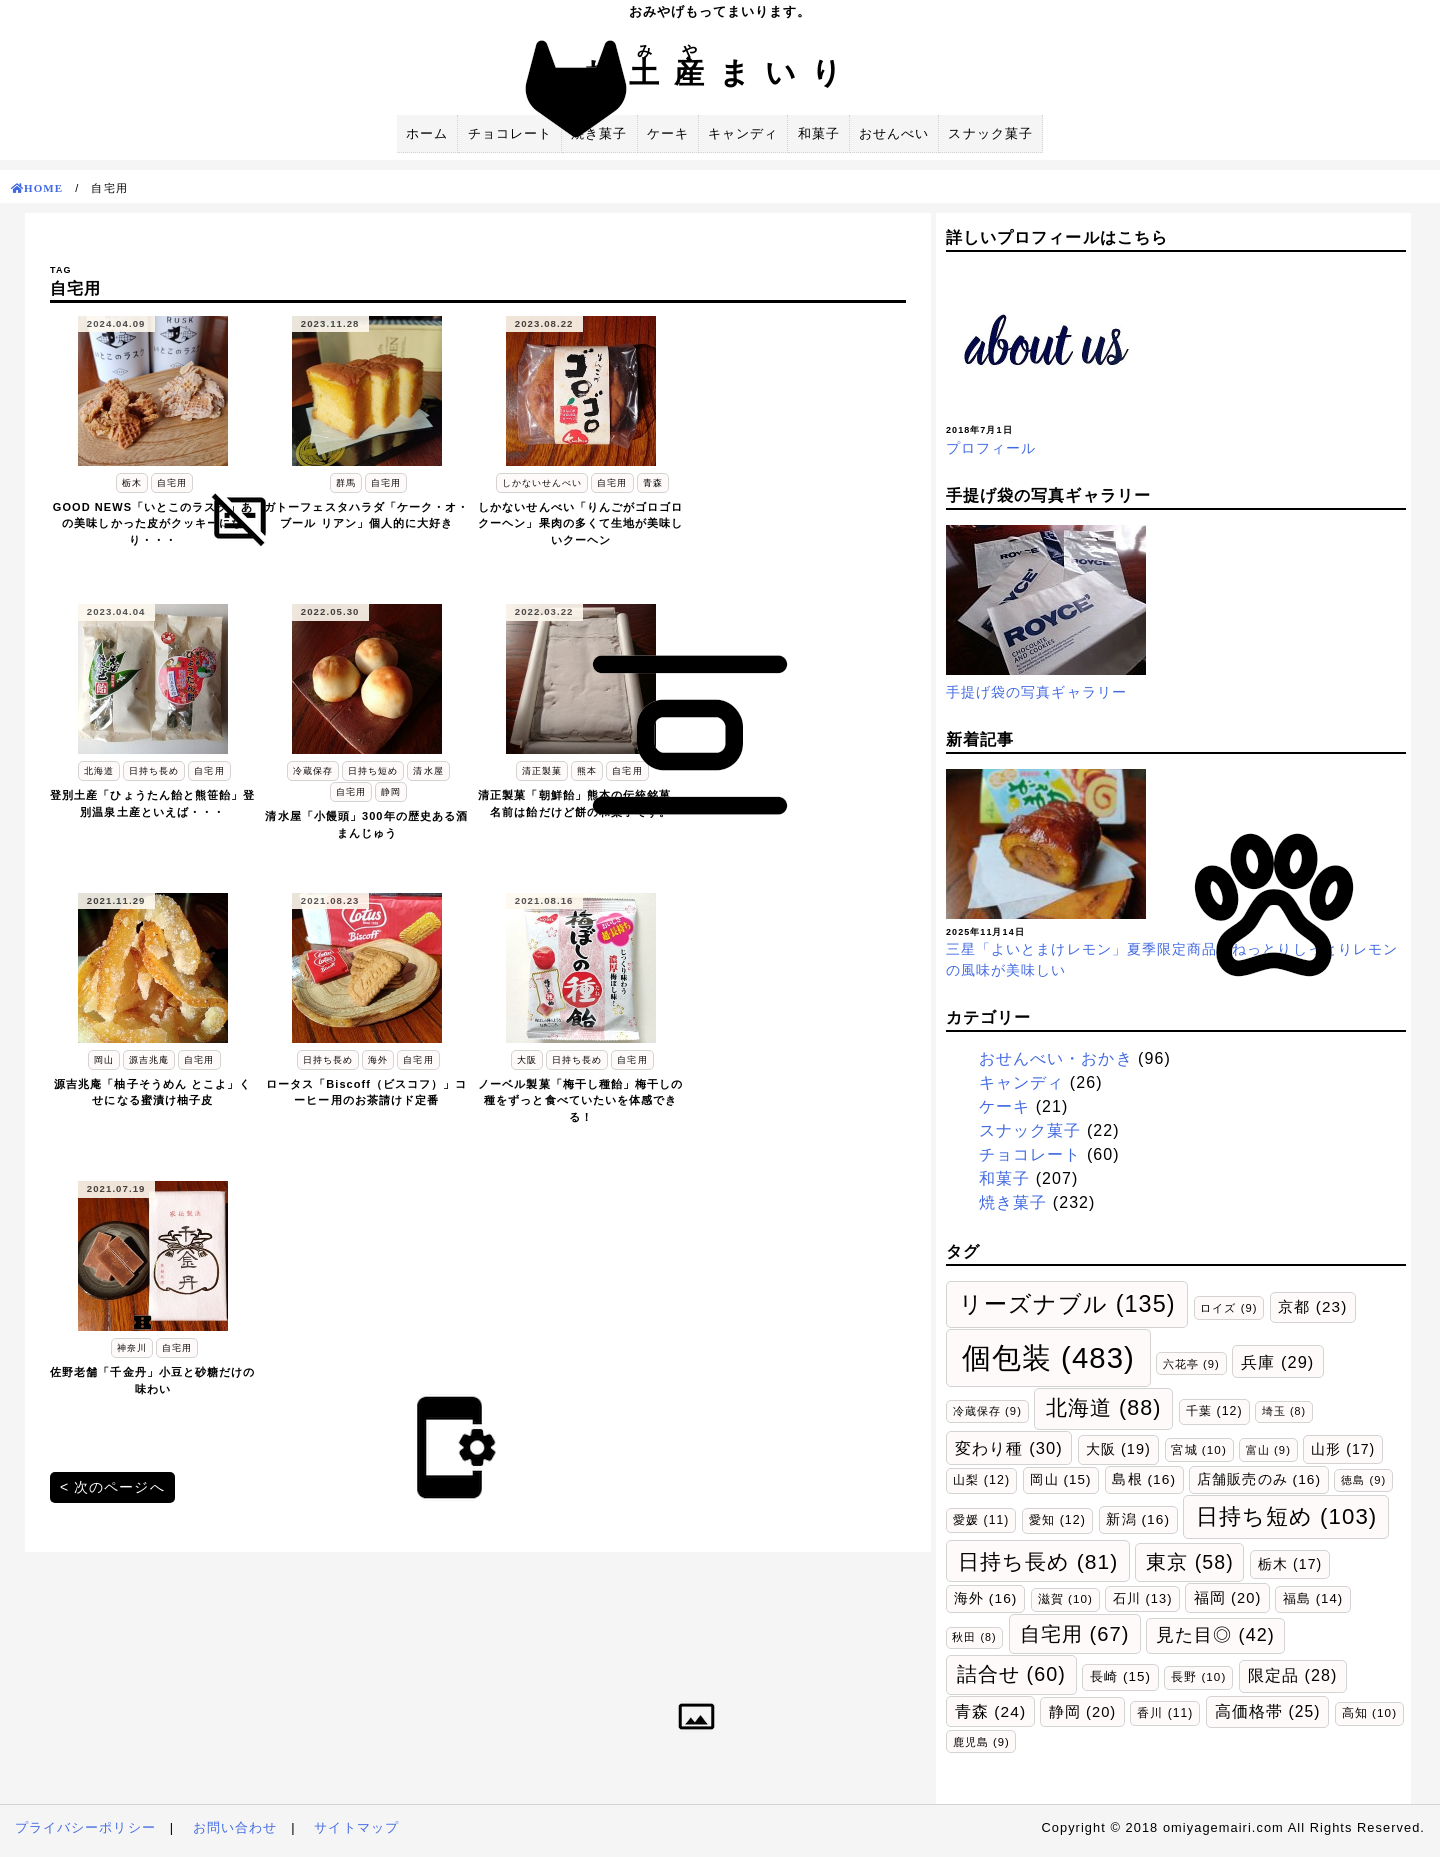 The height and width of the screenshot is (1857, 1440). I want to click on turn off subtitles or closed captions, so click(240, 518).